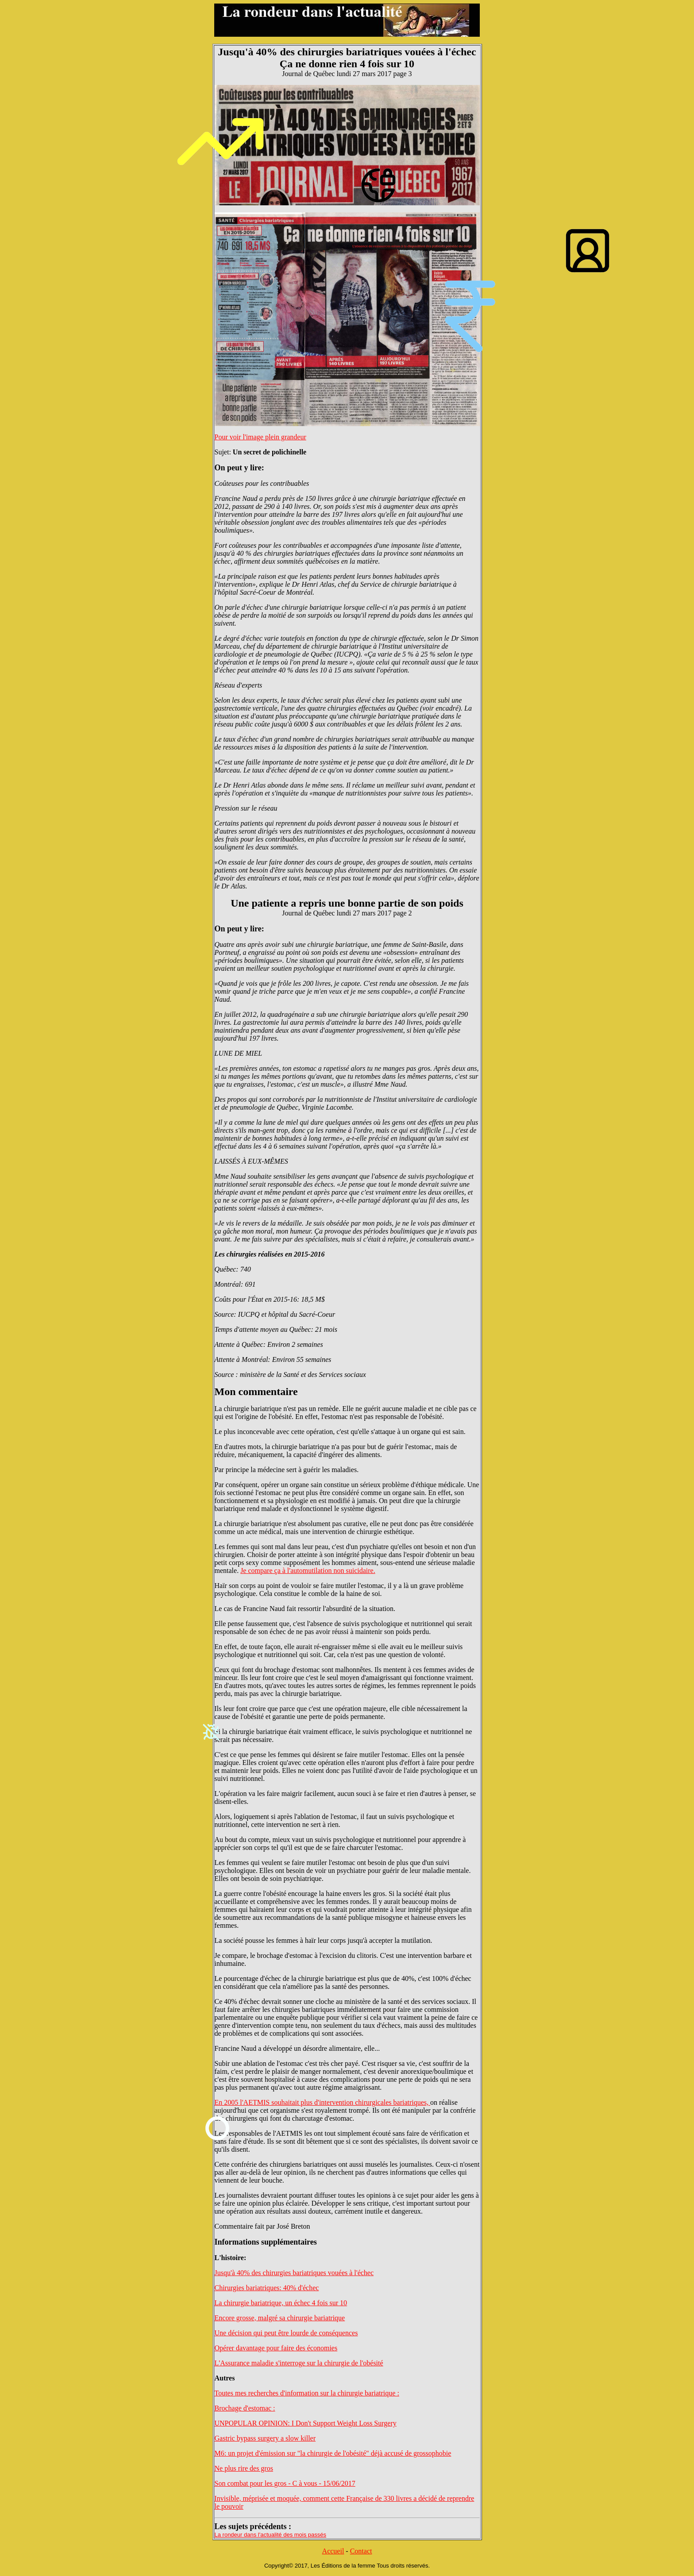 This screenshot has width=694, height=2576. I want to click on view trending or popular content, so click(220, 142).